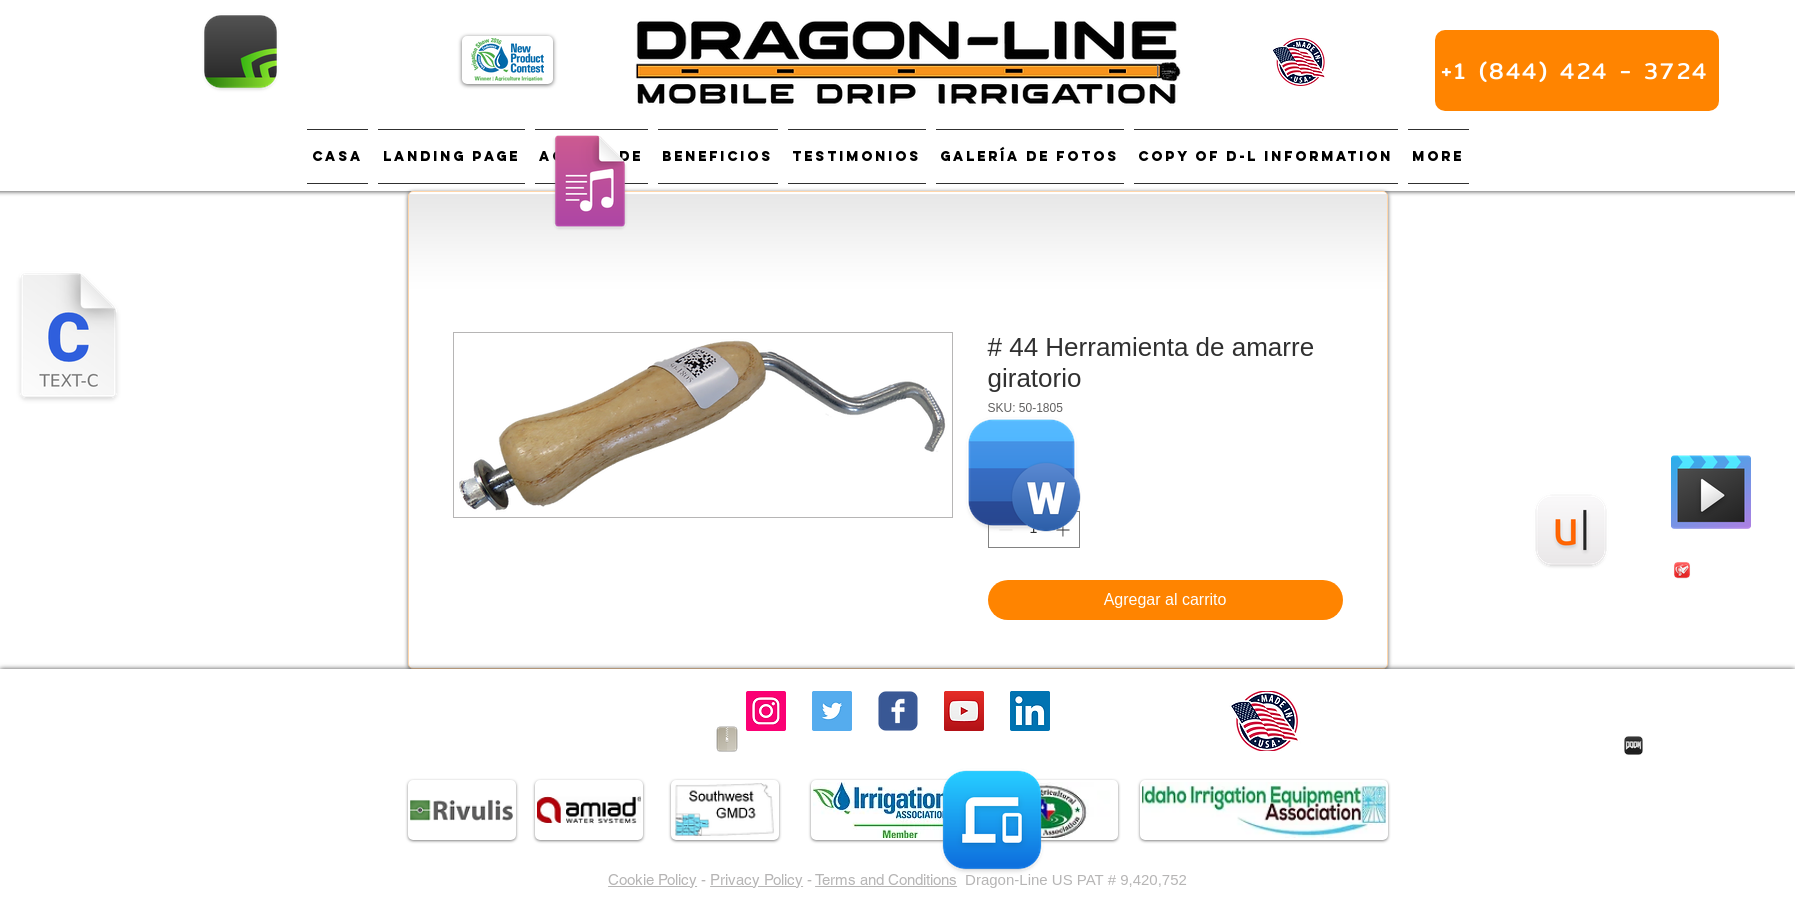  What do you see at coordinates (240, 51) in the screenshot?
I see `open nvidia app` at bounding box center [240, 51].